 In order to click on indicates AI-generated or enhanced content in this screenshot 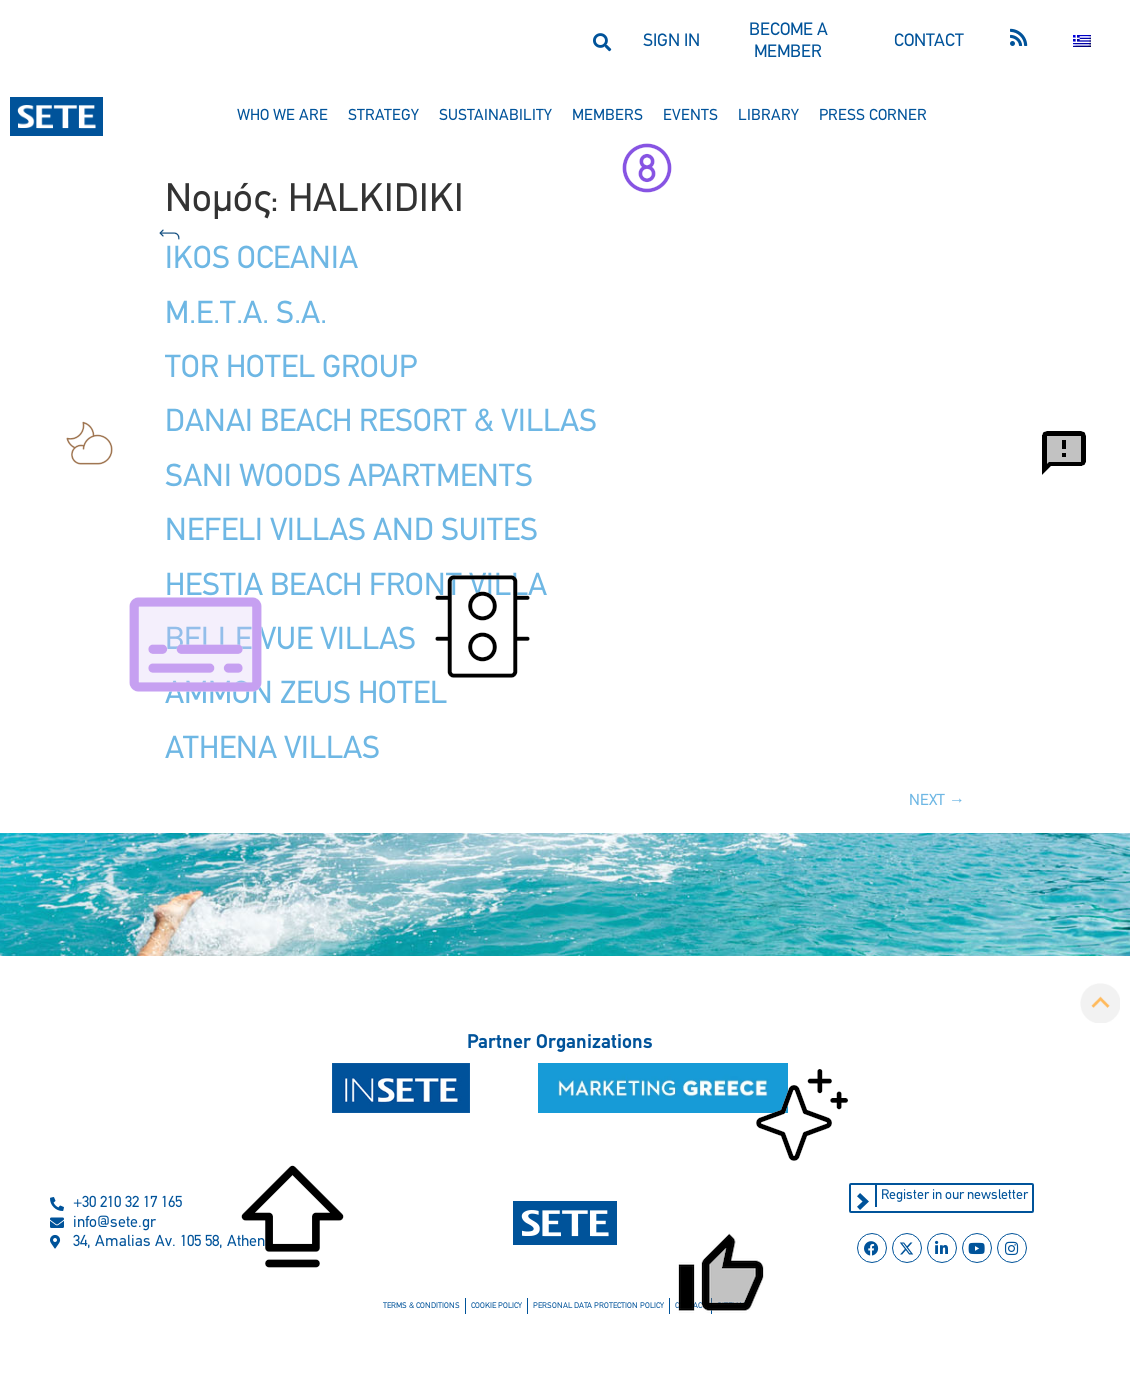, I will do `click(800, 1116)`.